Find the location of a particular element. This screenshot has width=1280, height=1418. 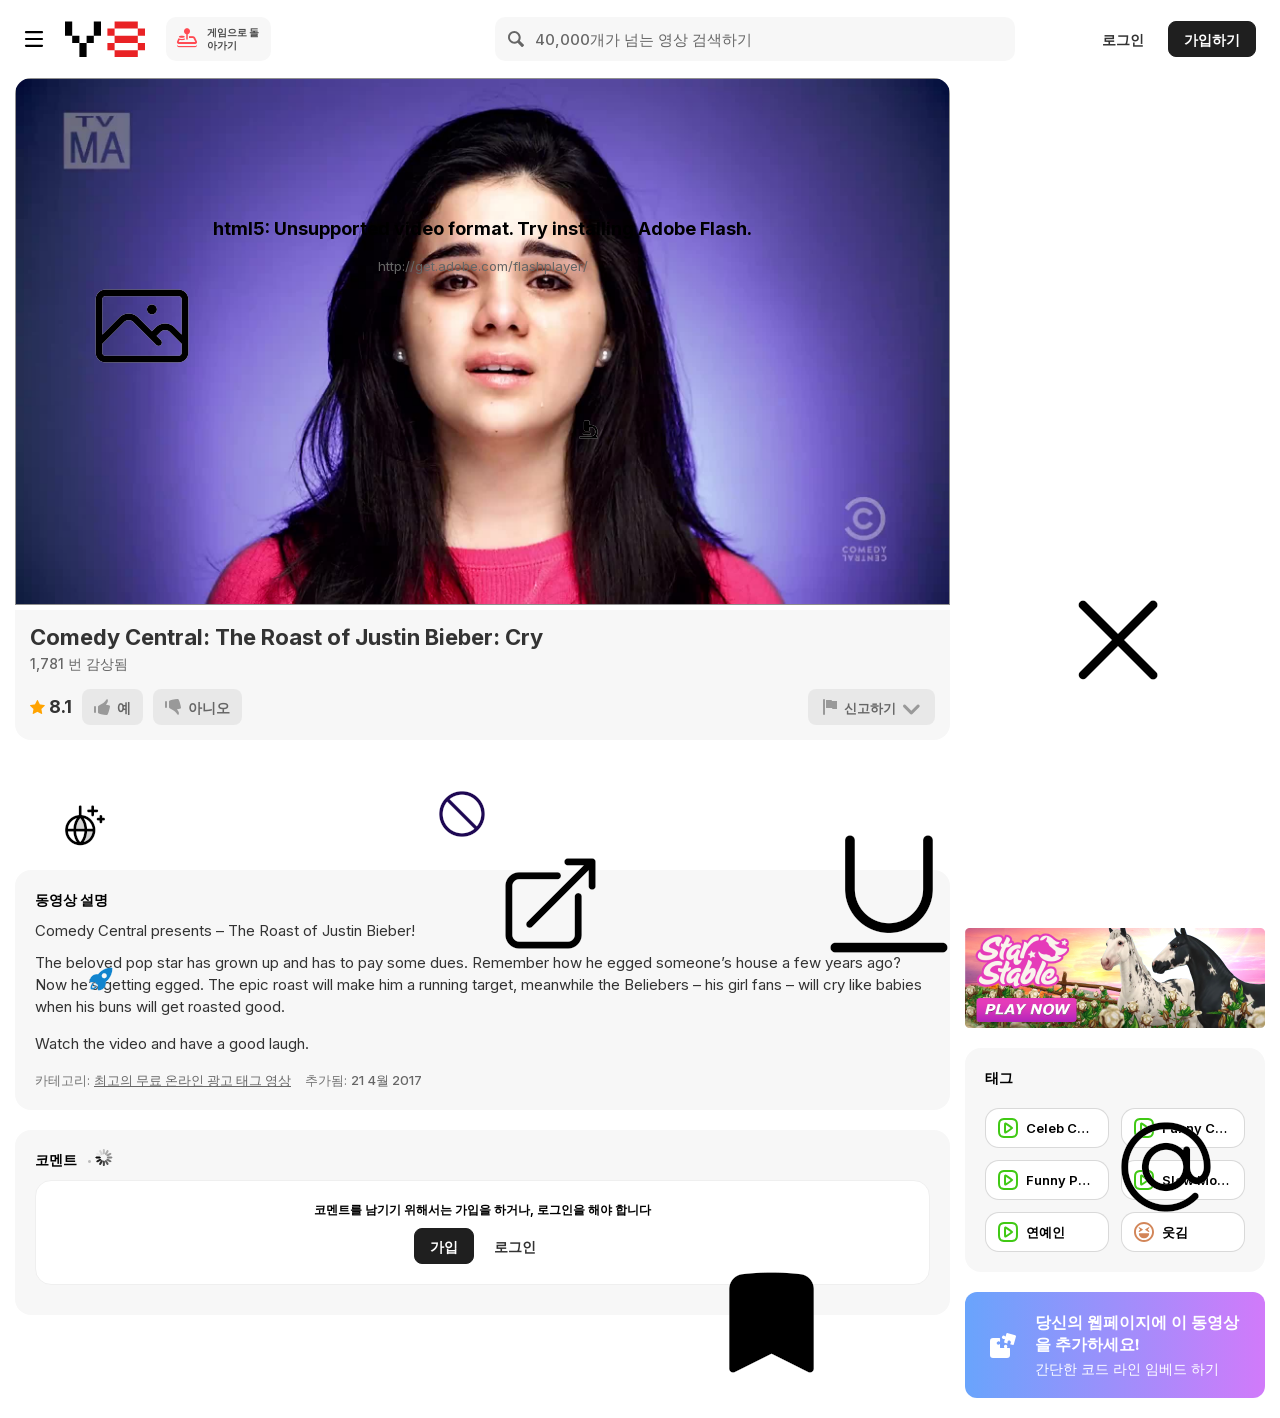

close or dismiss a dialog is located at coordinates (1118, 640).